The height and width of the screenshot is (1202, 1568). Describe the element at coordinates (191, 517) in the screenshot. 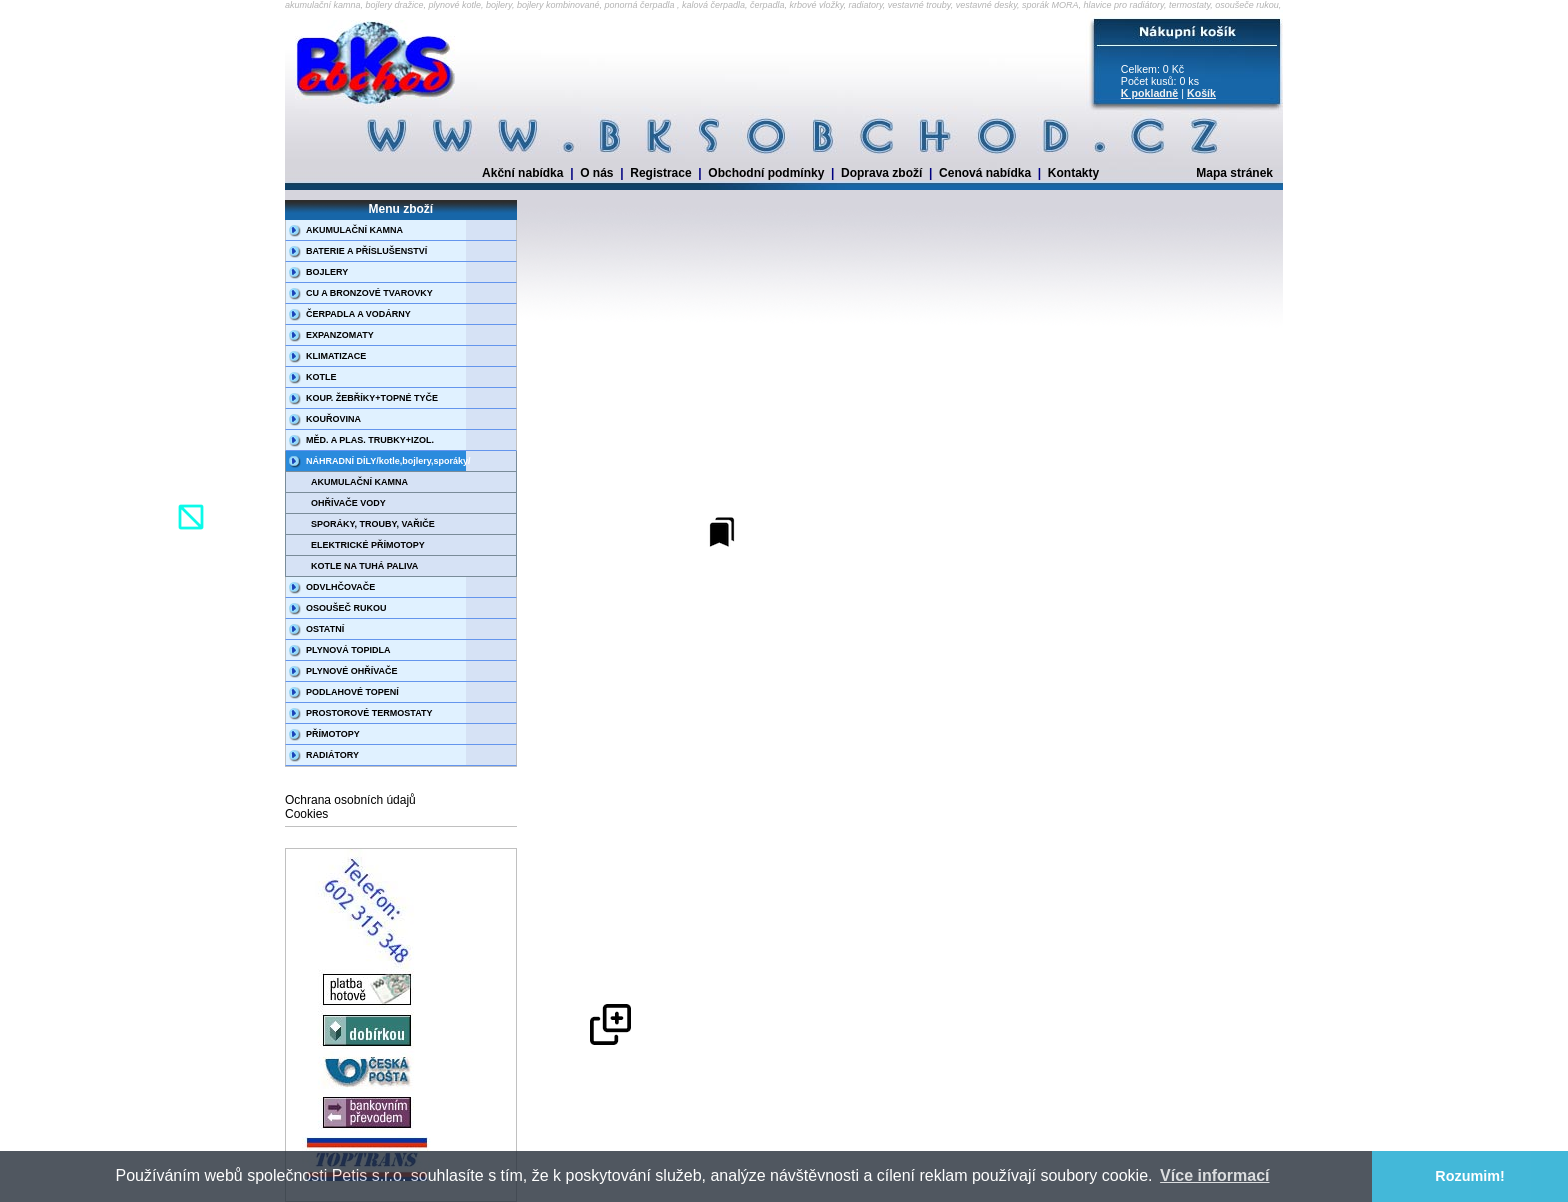

I see `placeholder for missing or unavailable content` at that location.